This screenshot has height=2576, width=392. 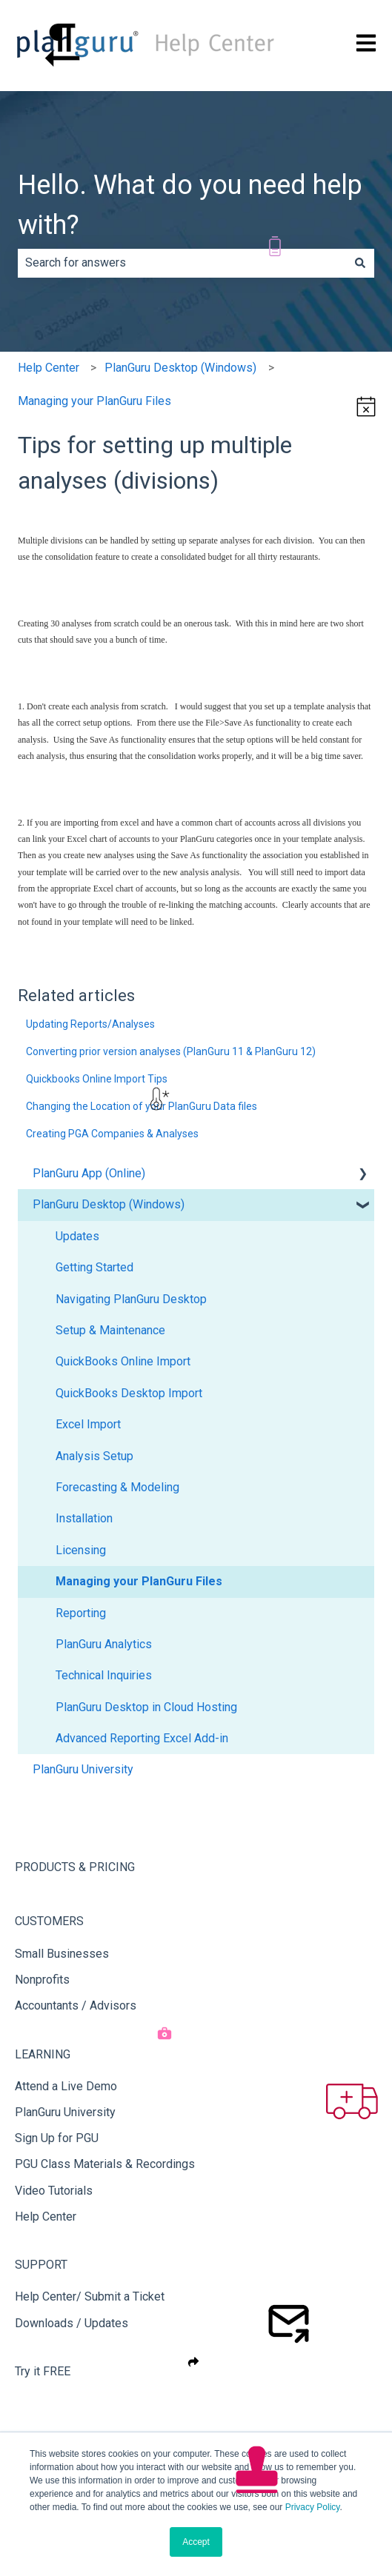 What do you see at coordinates (275, 247) in the screenshot?
I see `indicates medium battery level` at bounding box center [275, 247].